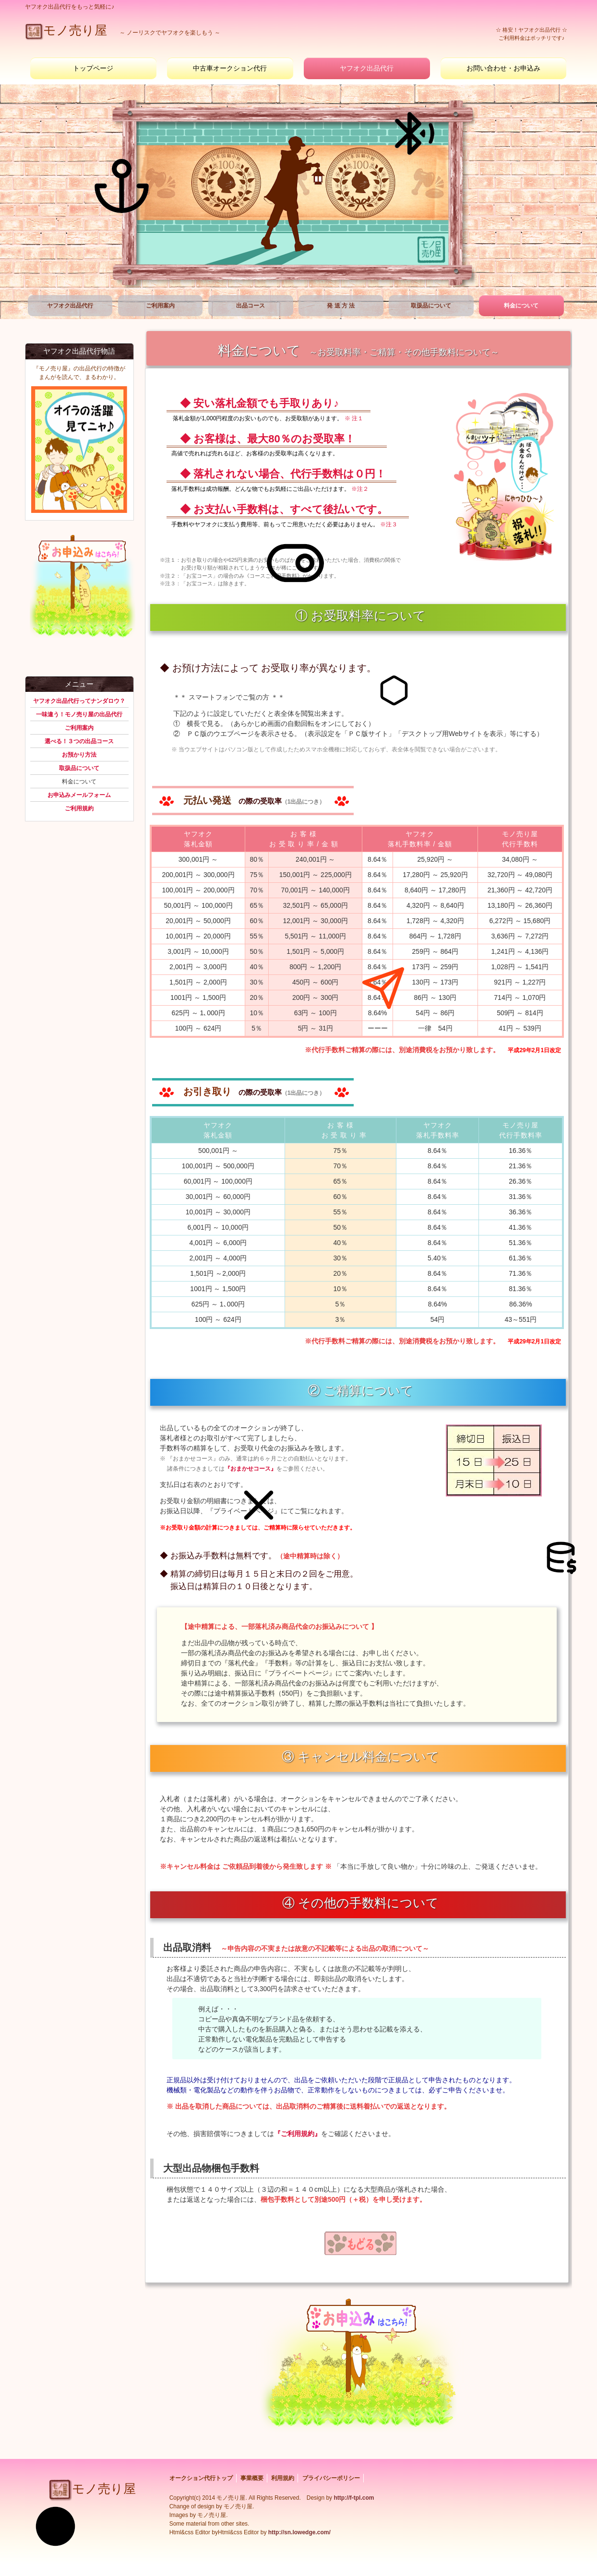 The width and height of the screenshot is (597, 2576). I want to click on toggle switch in the on/enabled position, so click(295, 563).